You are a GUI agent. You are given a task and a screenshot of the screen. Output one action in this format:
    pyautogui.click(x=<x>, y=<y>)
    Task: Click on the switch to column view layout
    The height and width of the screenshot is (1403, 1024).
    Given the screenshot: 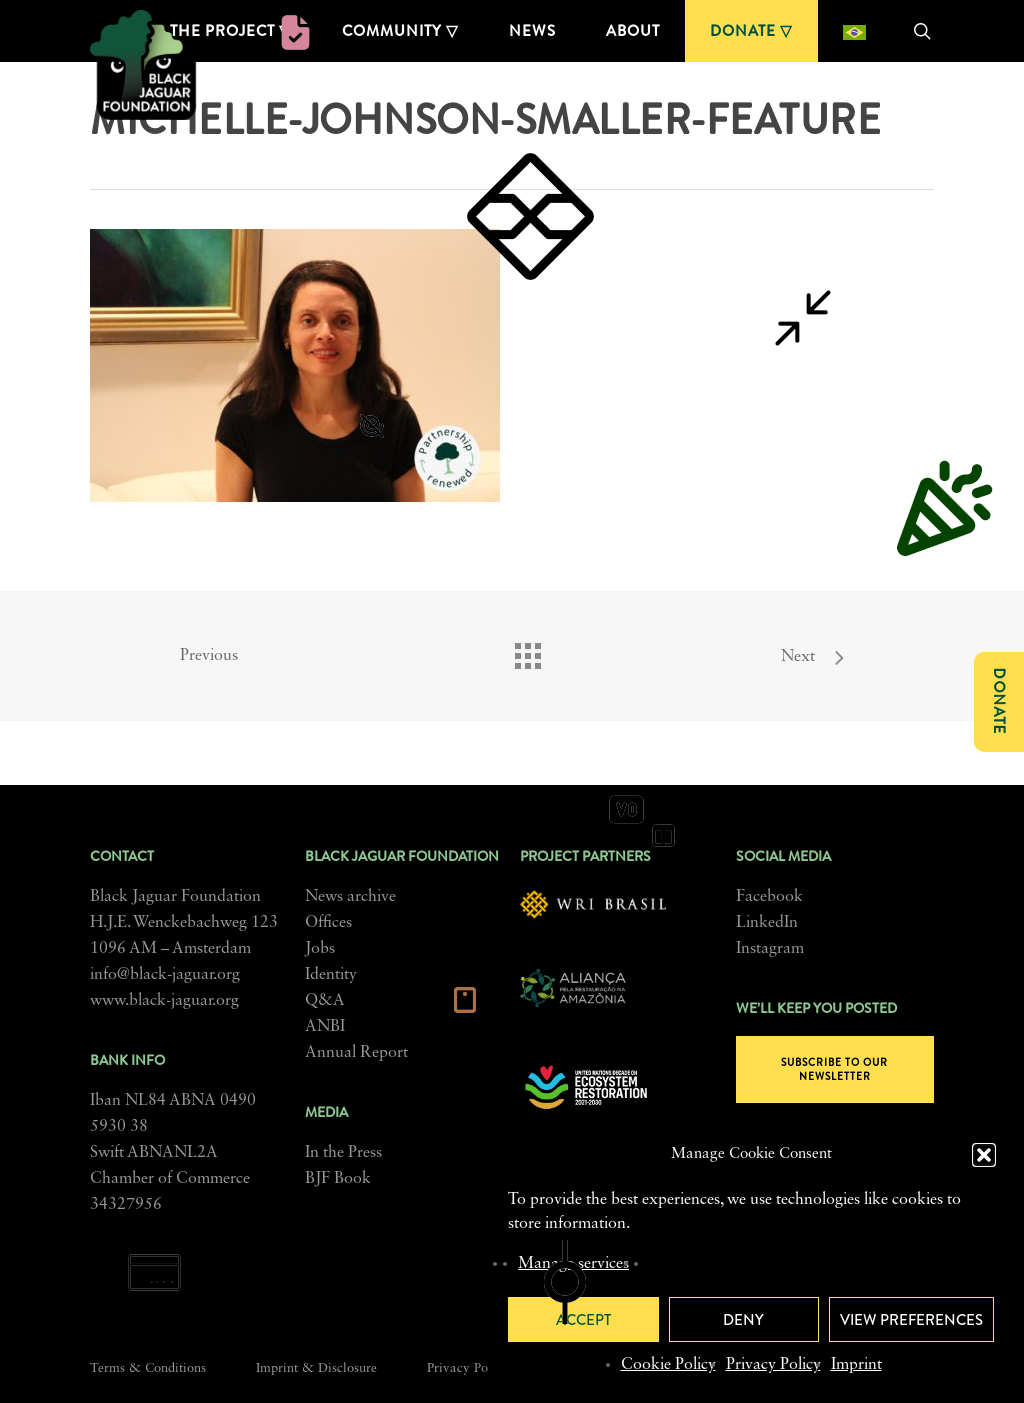 What is the action you would take?
    pyautogui.click(x=663, y=835)
    